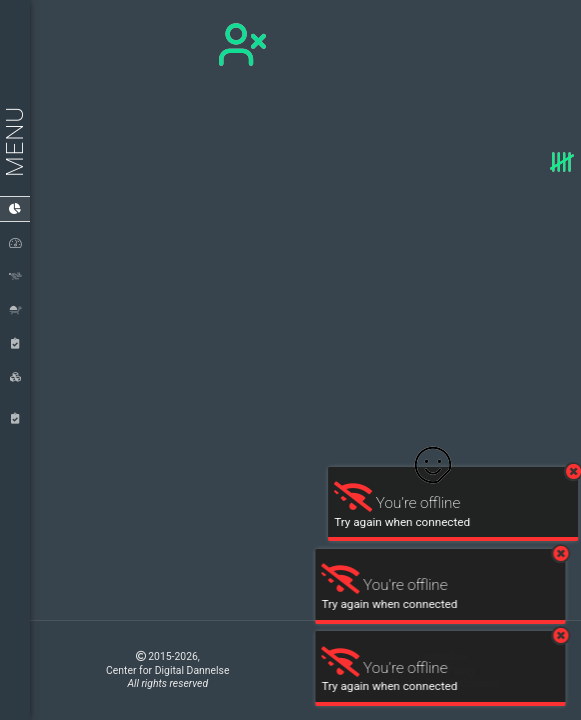 The height and width of the screenshot is (720, 581). What do you see at coordinates (433, 465) in the screenshot?
I see `add a sticker to your message` at bounding box center [433, 465].